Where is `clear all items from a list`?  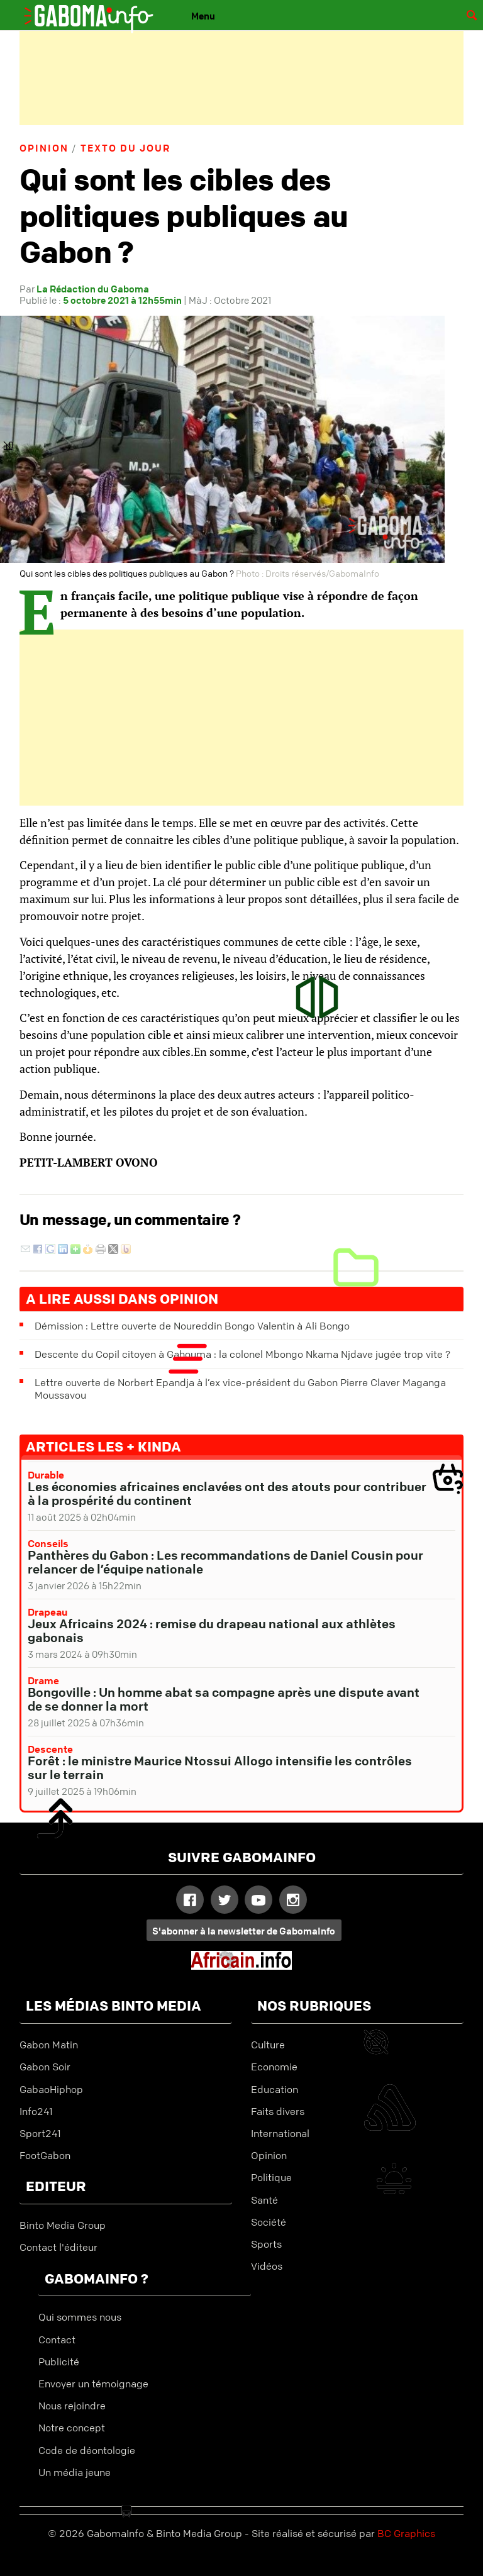 clear all items from a list is located at coordinates (187, 1358).